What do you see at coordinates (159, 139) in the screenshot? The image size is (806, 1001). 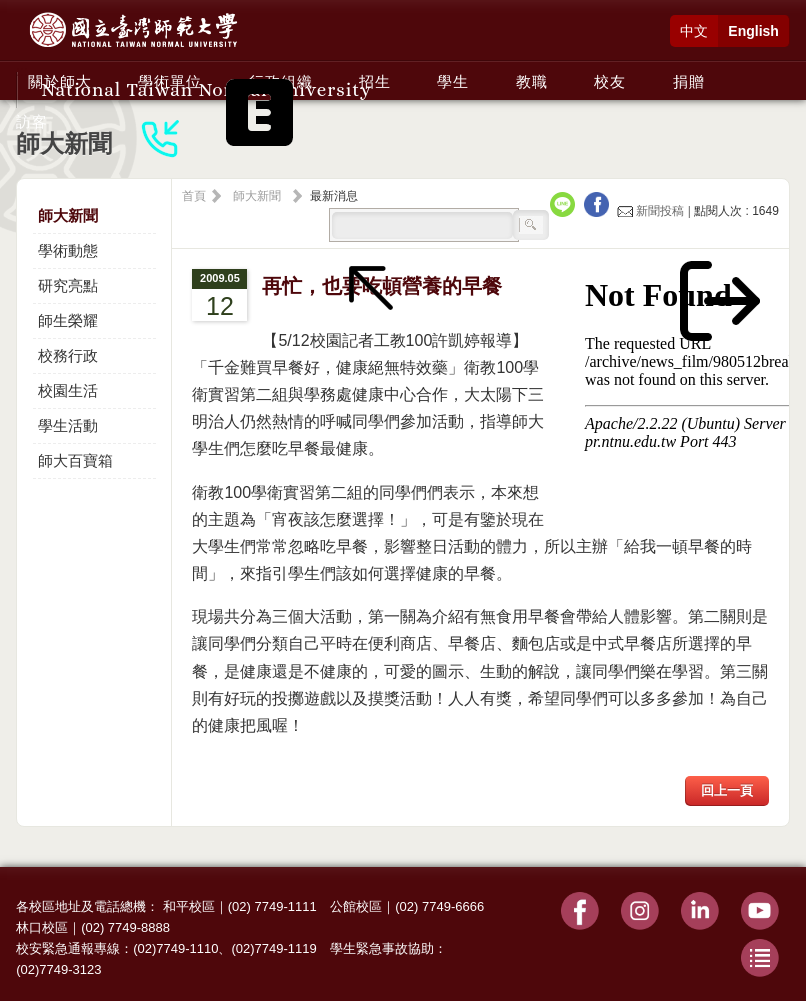 I see `incoming call indicator` at bounding box center [159, 139].